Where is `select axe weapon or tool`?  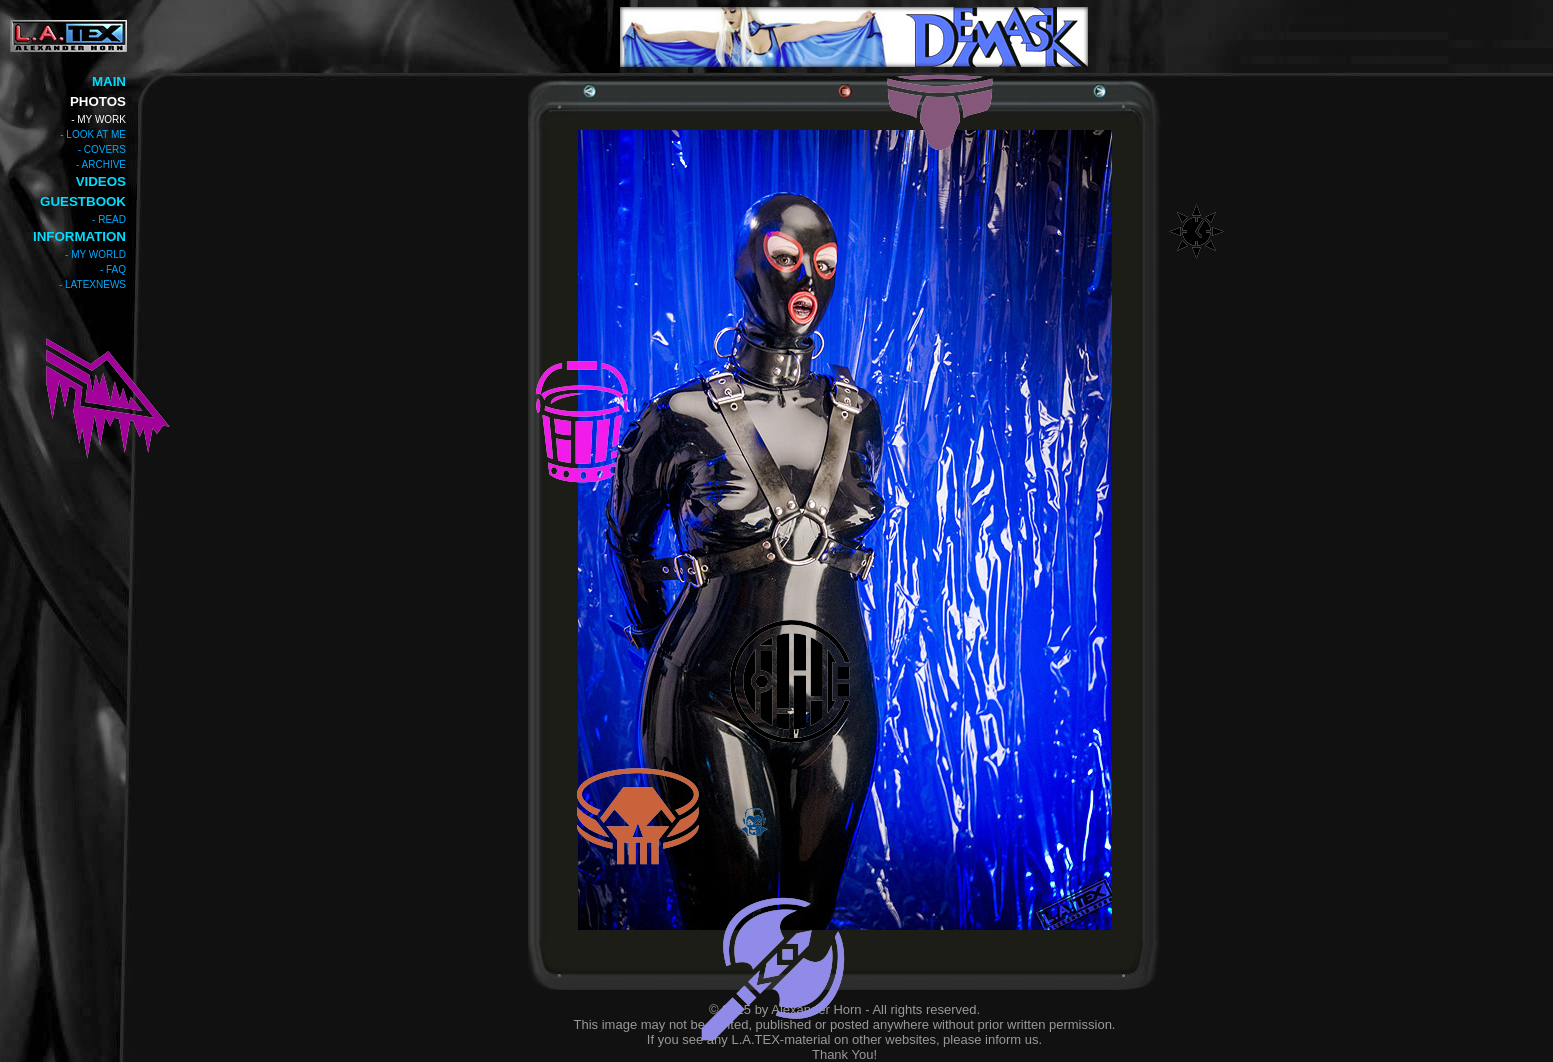 select axe weapon or tool is located at coordinates (775, 967).